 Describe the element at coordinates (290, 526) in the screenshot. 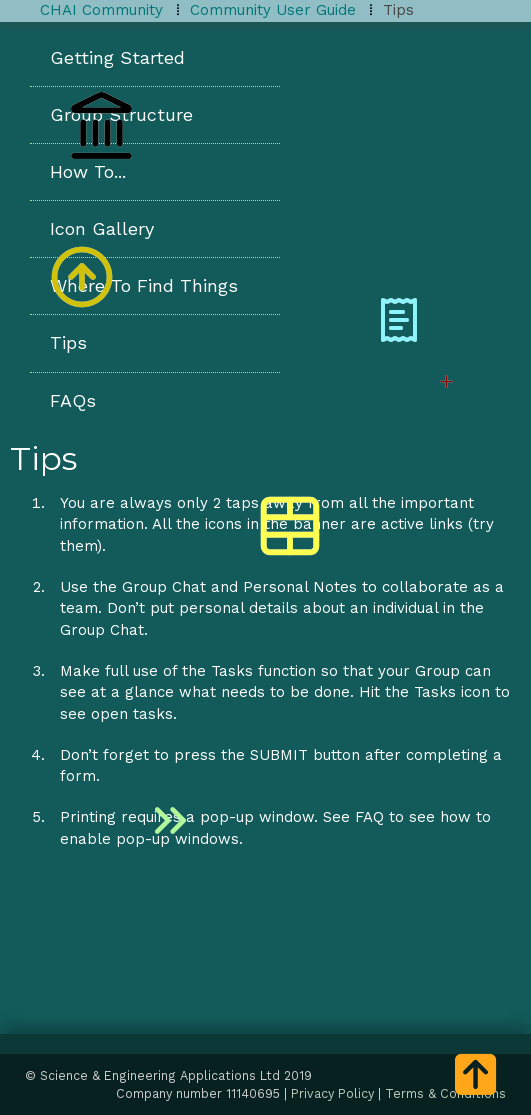

I see `merge selected table cells` at that location.